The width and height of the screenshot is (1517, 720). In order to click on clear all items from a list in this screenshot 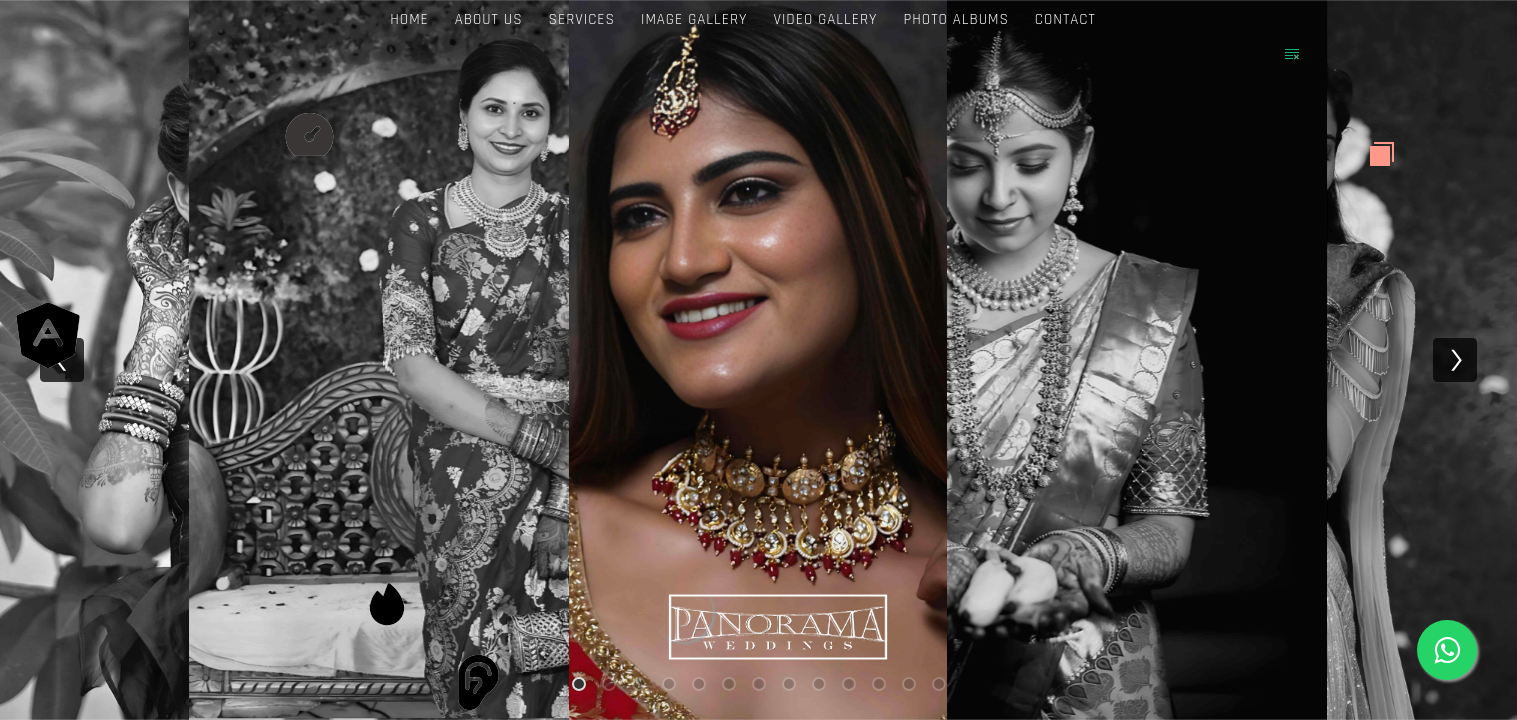, I will do `click(1292, 54)`.